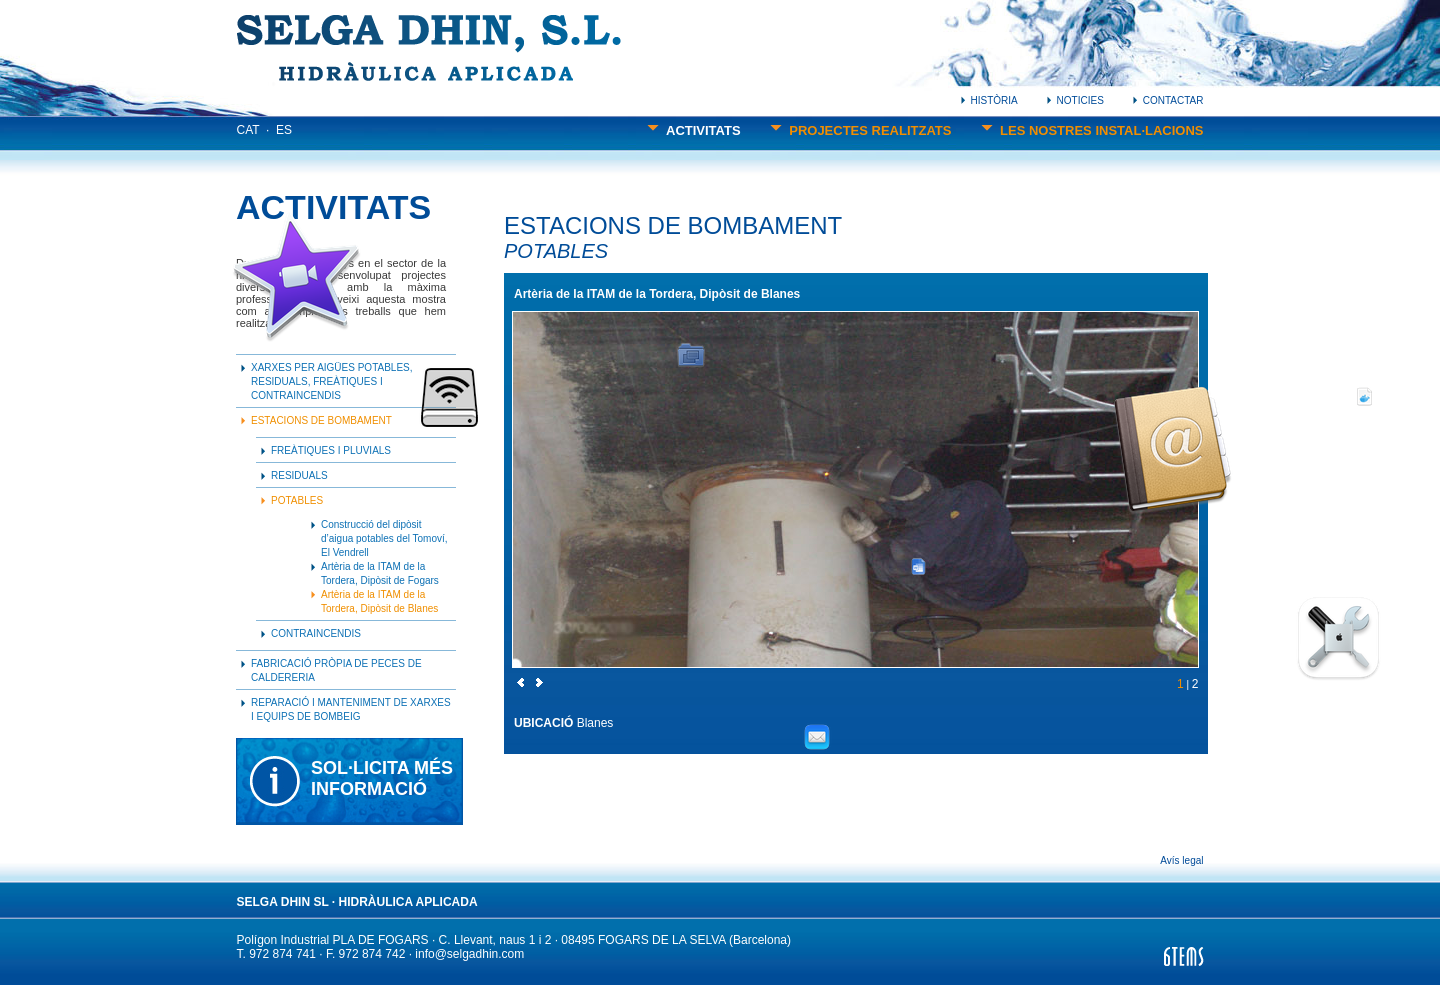 The height and width of the screenshot is (999, 1440). I want to click on manage expansion card and slot settings, so click(1338, 637).